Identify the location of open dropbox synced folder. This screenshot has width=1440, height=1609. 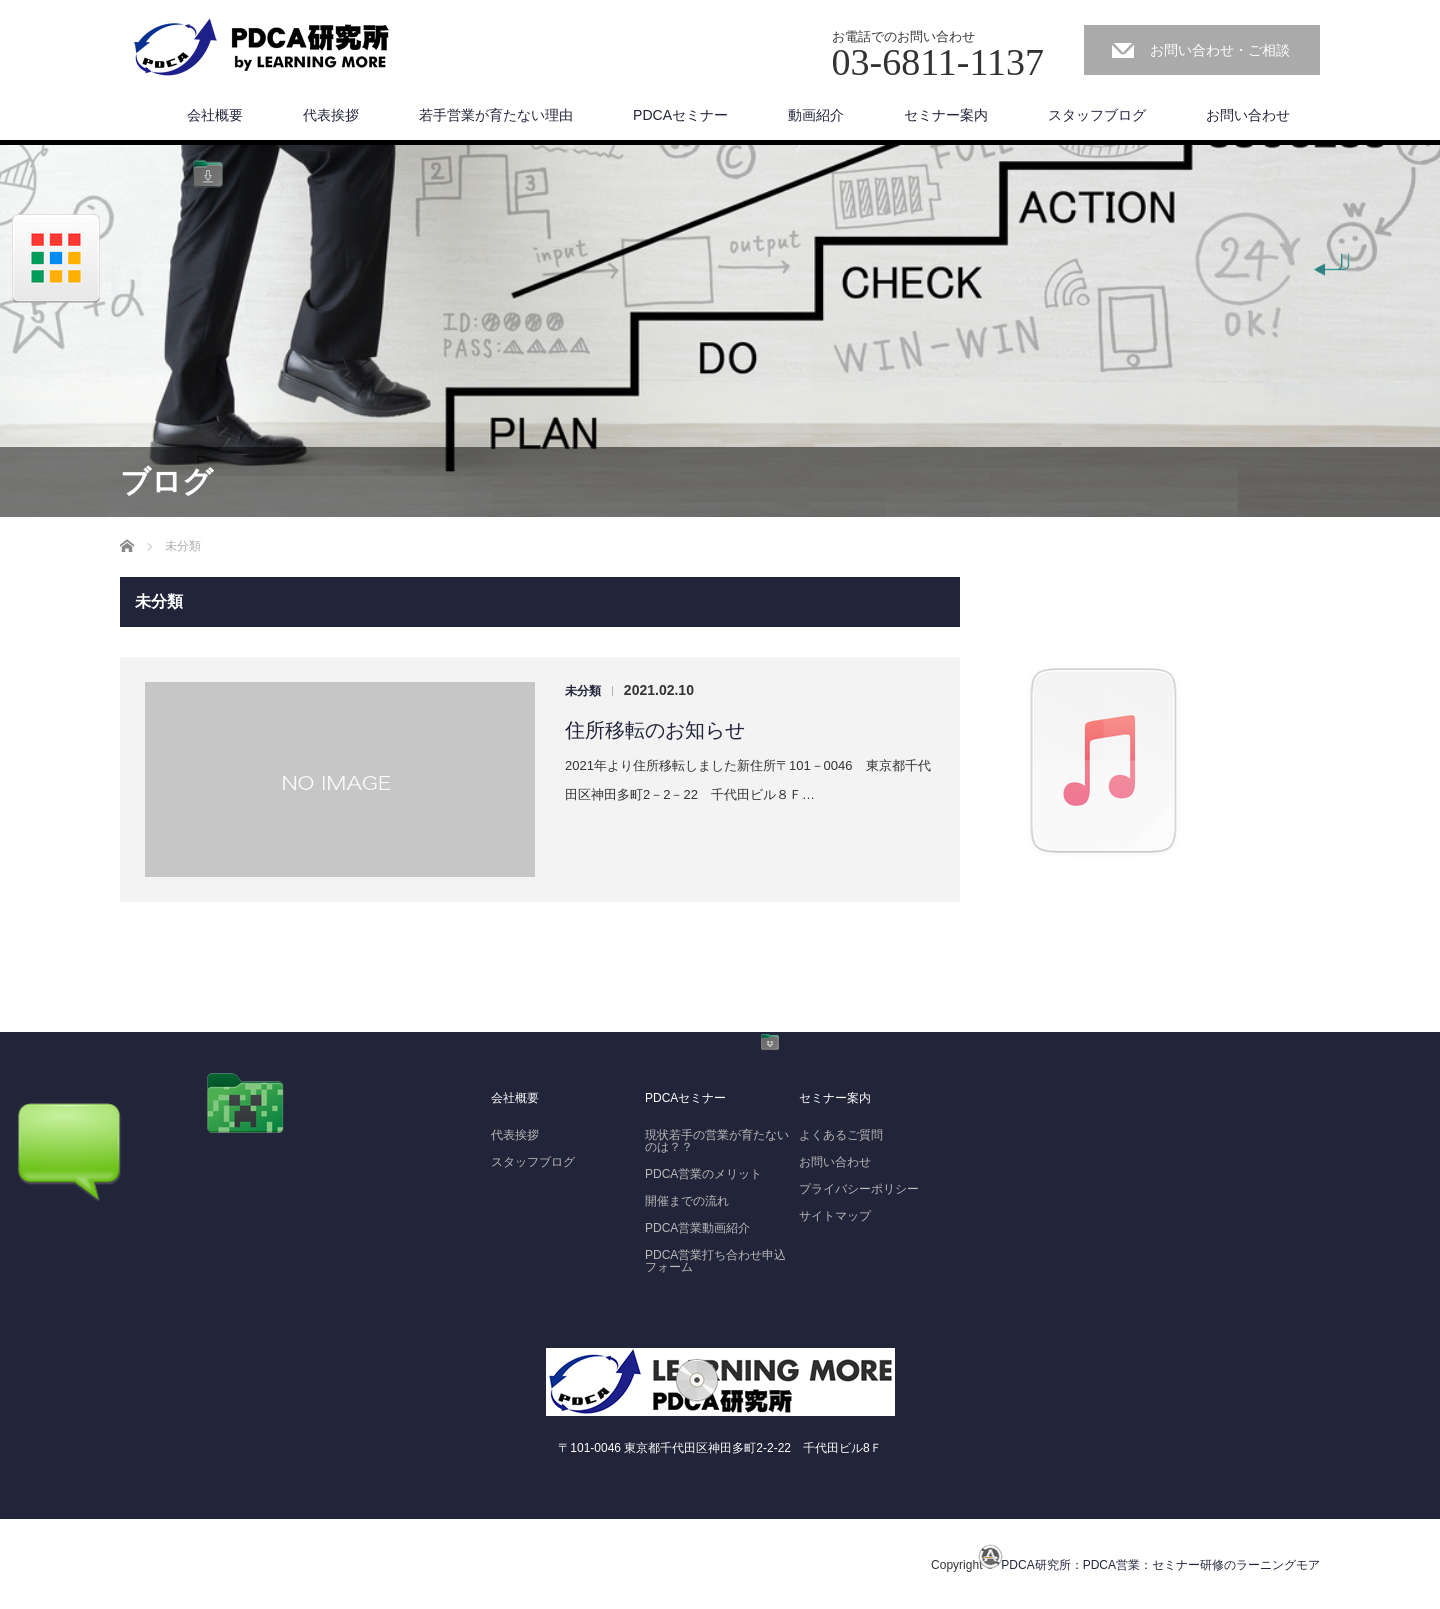
(770, 1042).